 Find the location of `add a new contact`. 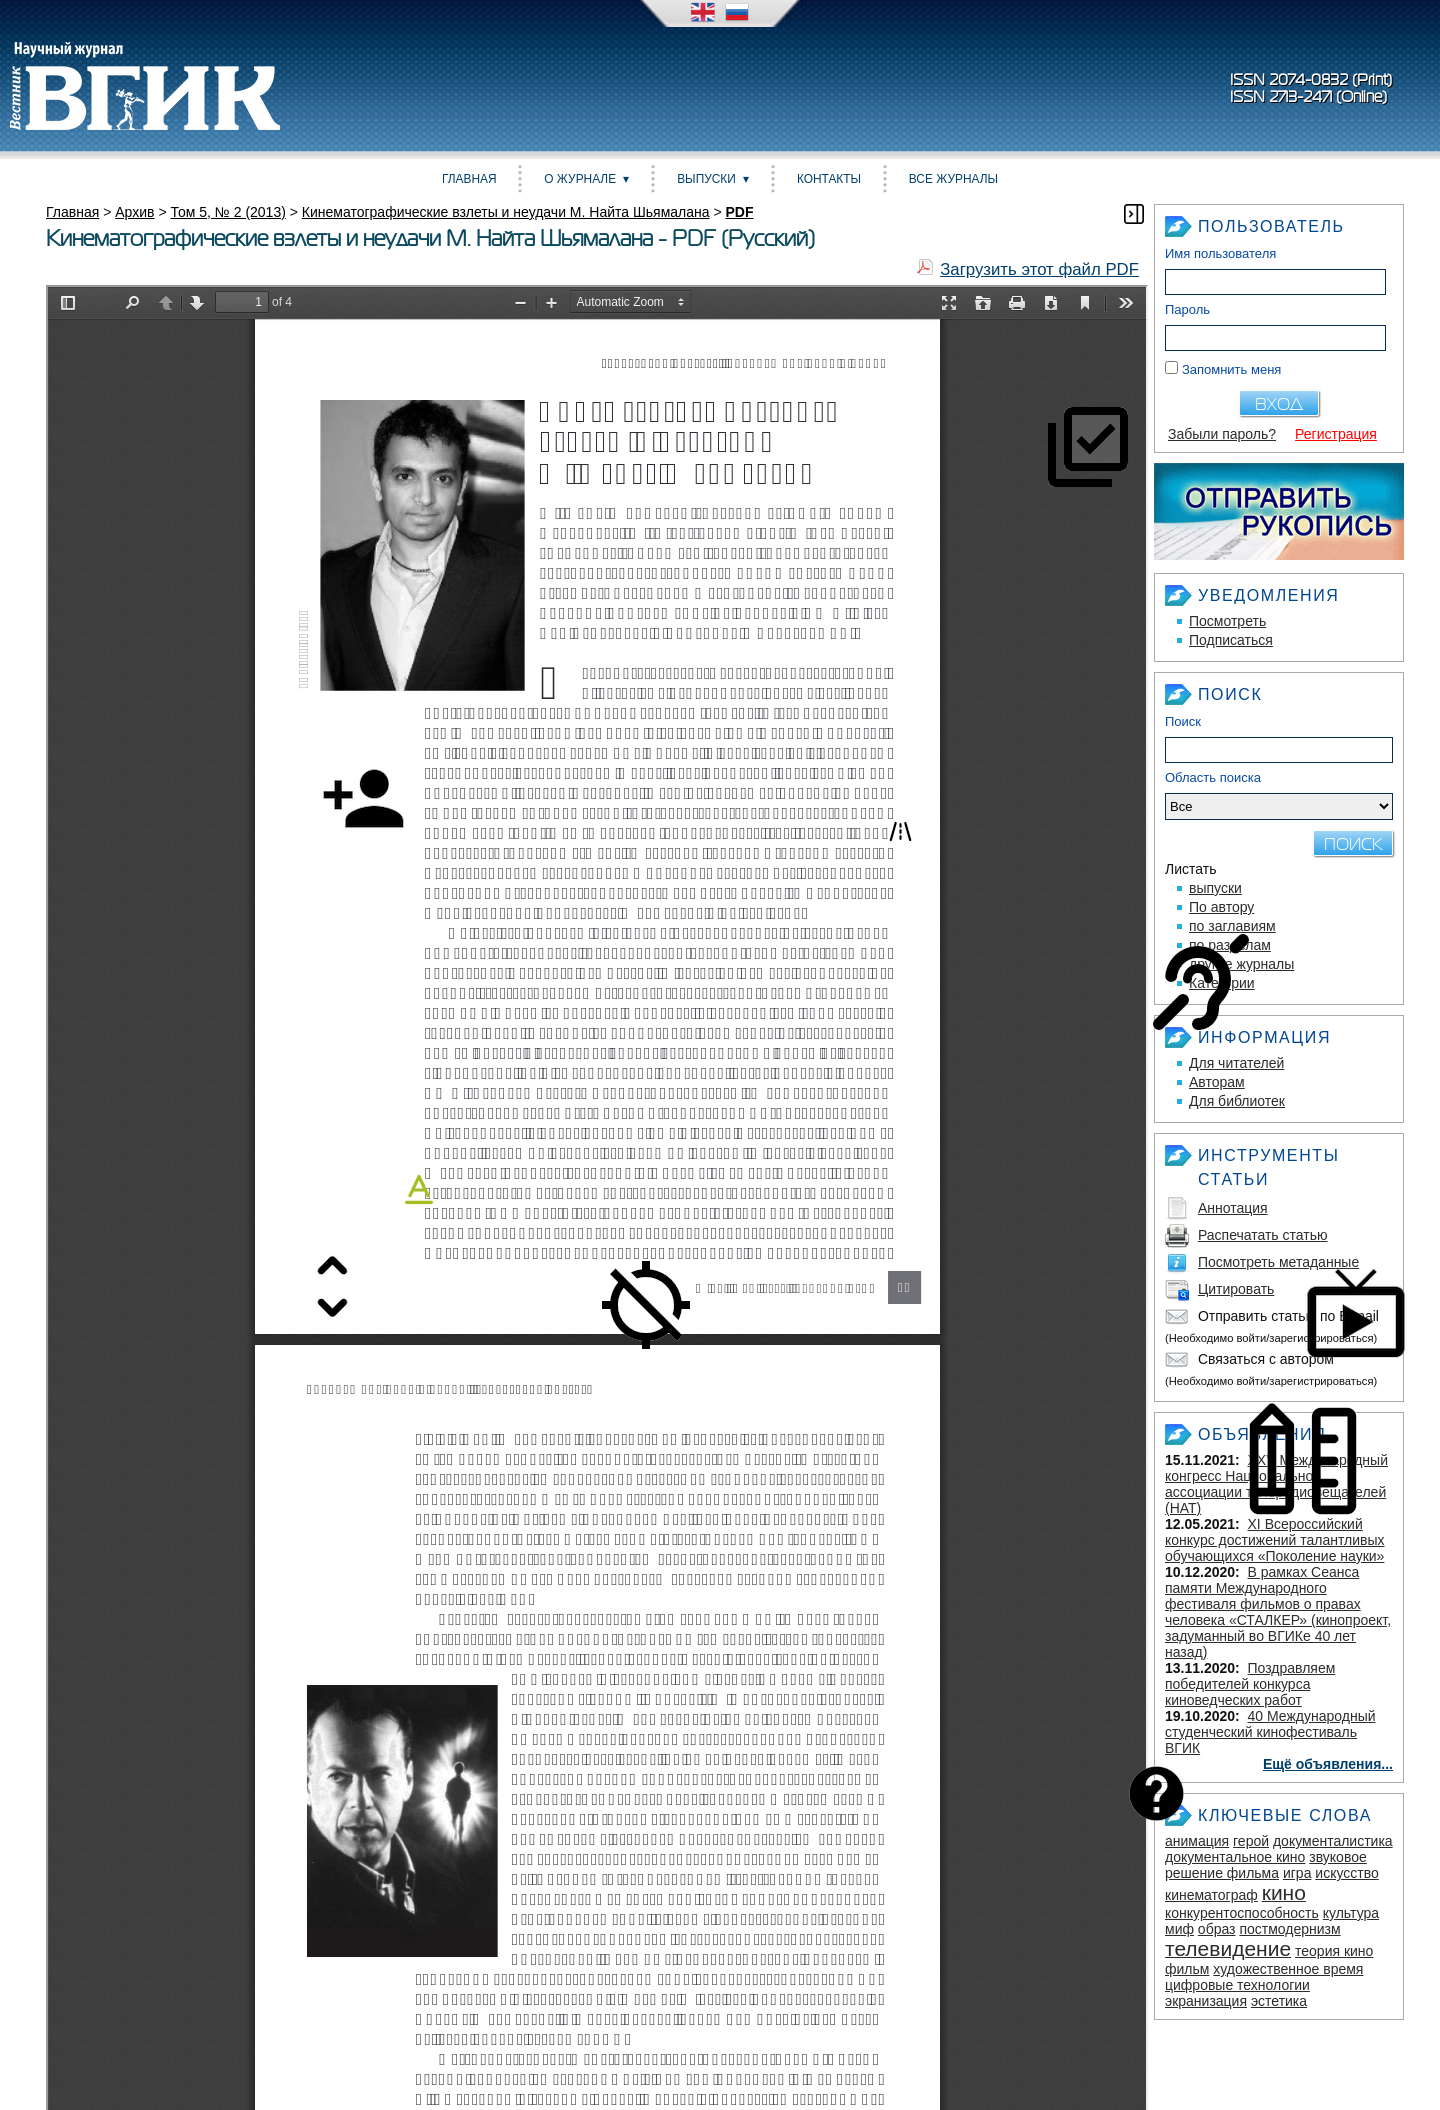

add a new contact is located at coordinates (363, 798).